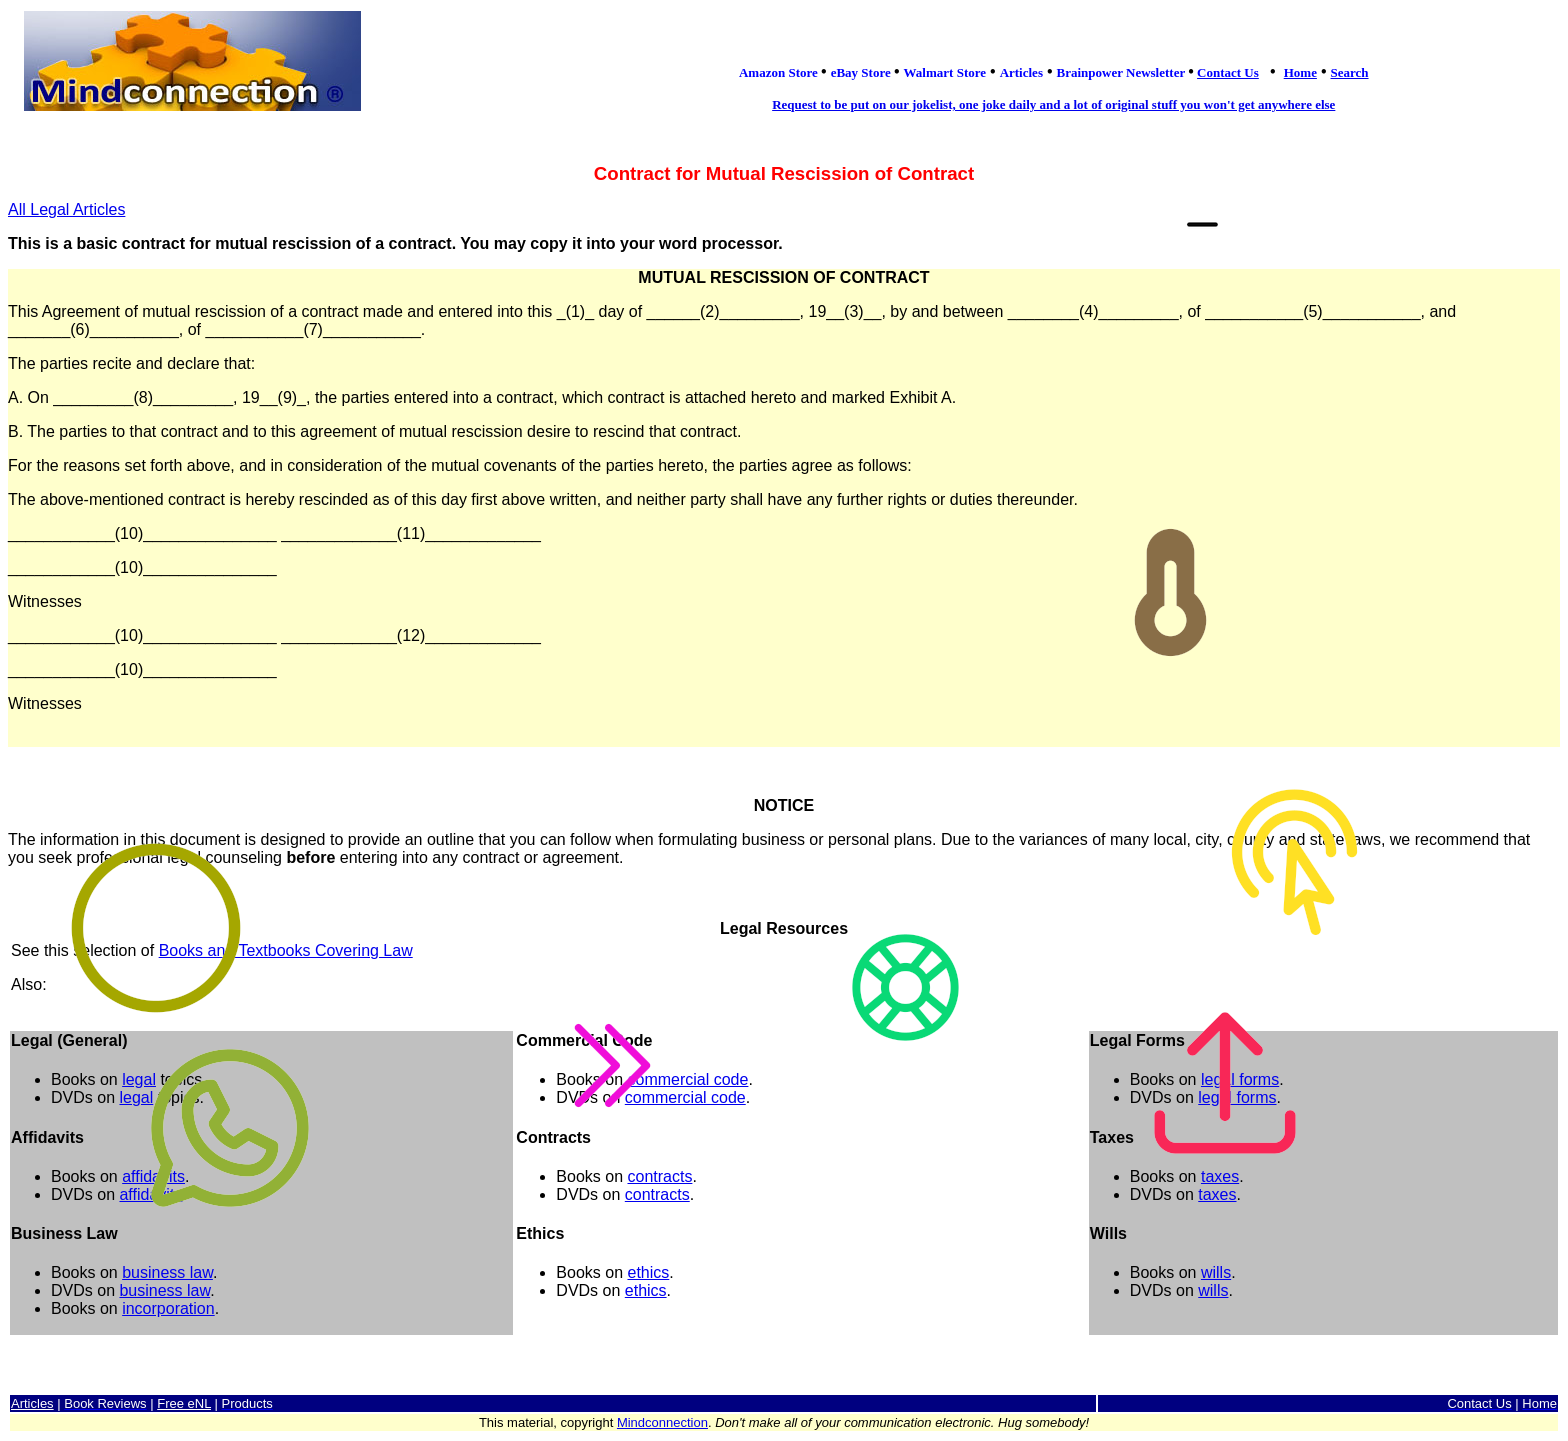  I want to click on unselected radio button or checkbox option, so click(156, 928).